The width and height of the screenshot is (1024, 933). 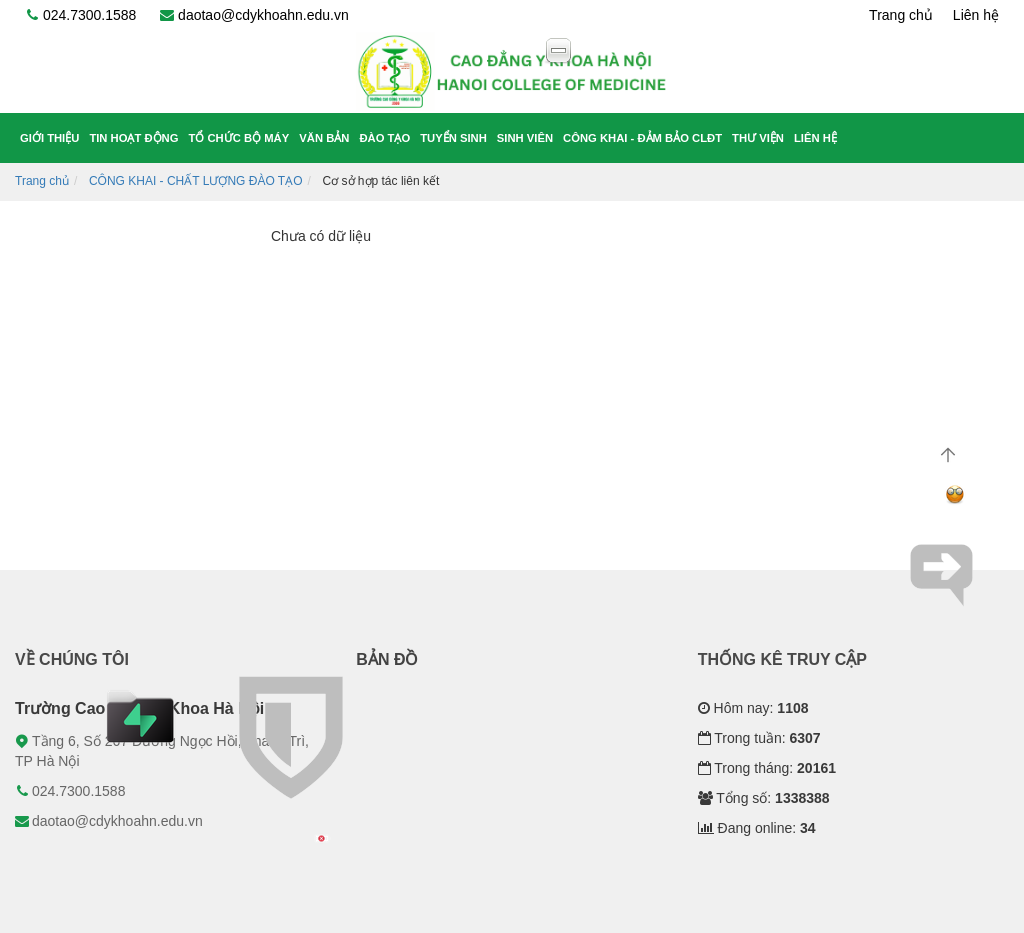 I want to click on upload file or content, so click(x=948, y=455).